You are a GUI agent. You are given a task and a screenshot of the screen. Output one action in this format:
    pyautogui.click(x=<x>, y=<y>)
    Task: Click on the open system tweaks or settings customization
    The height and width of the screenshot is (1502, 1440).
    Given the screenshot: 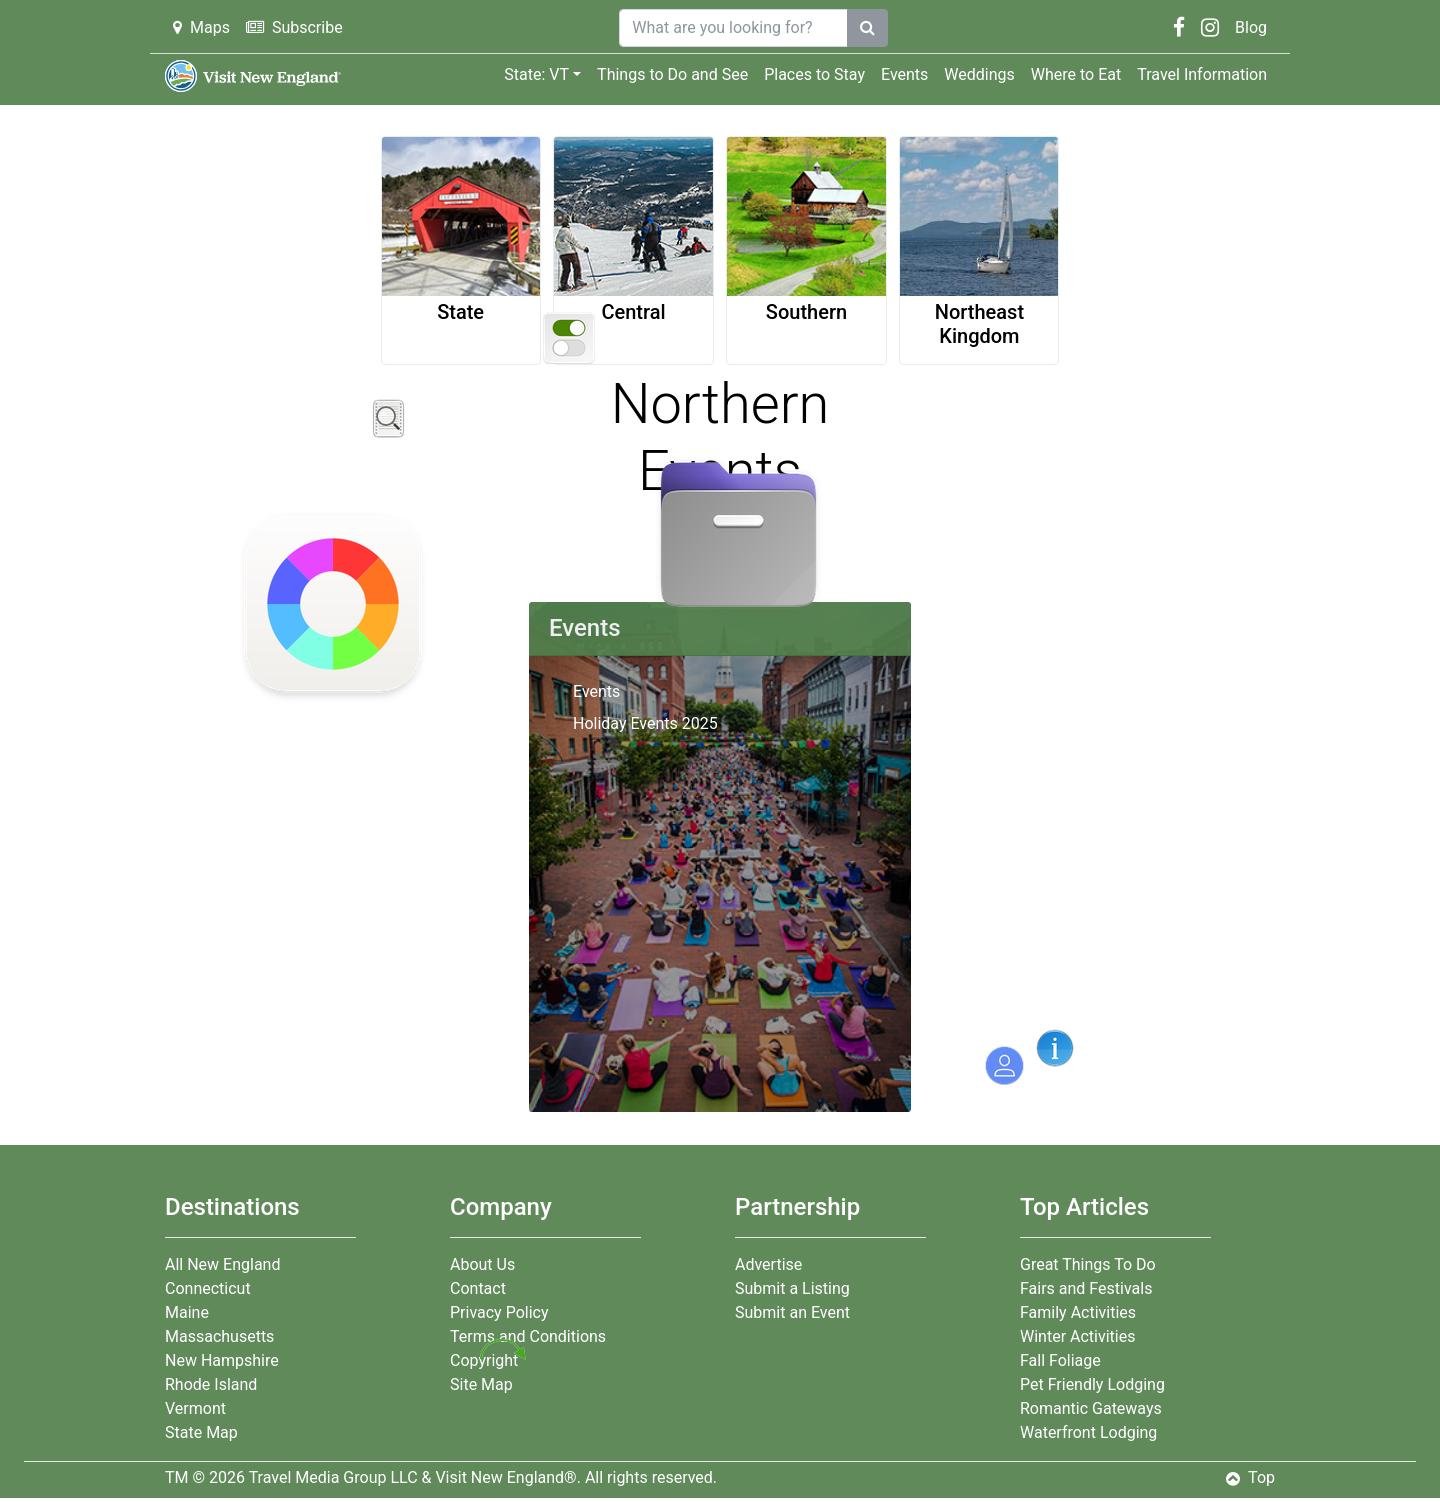 What is the action you would take?
    pyautogui.click(x=569, y=338)
    